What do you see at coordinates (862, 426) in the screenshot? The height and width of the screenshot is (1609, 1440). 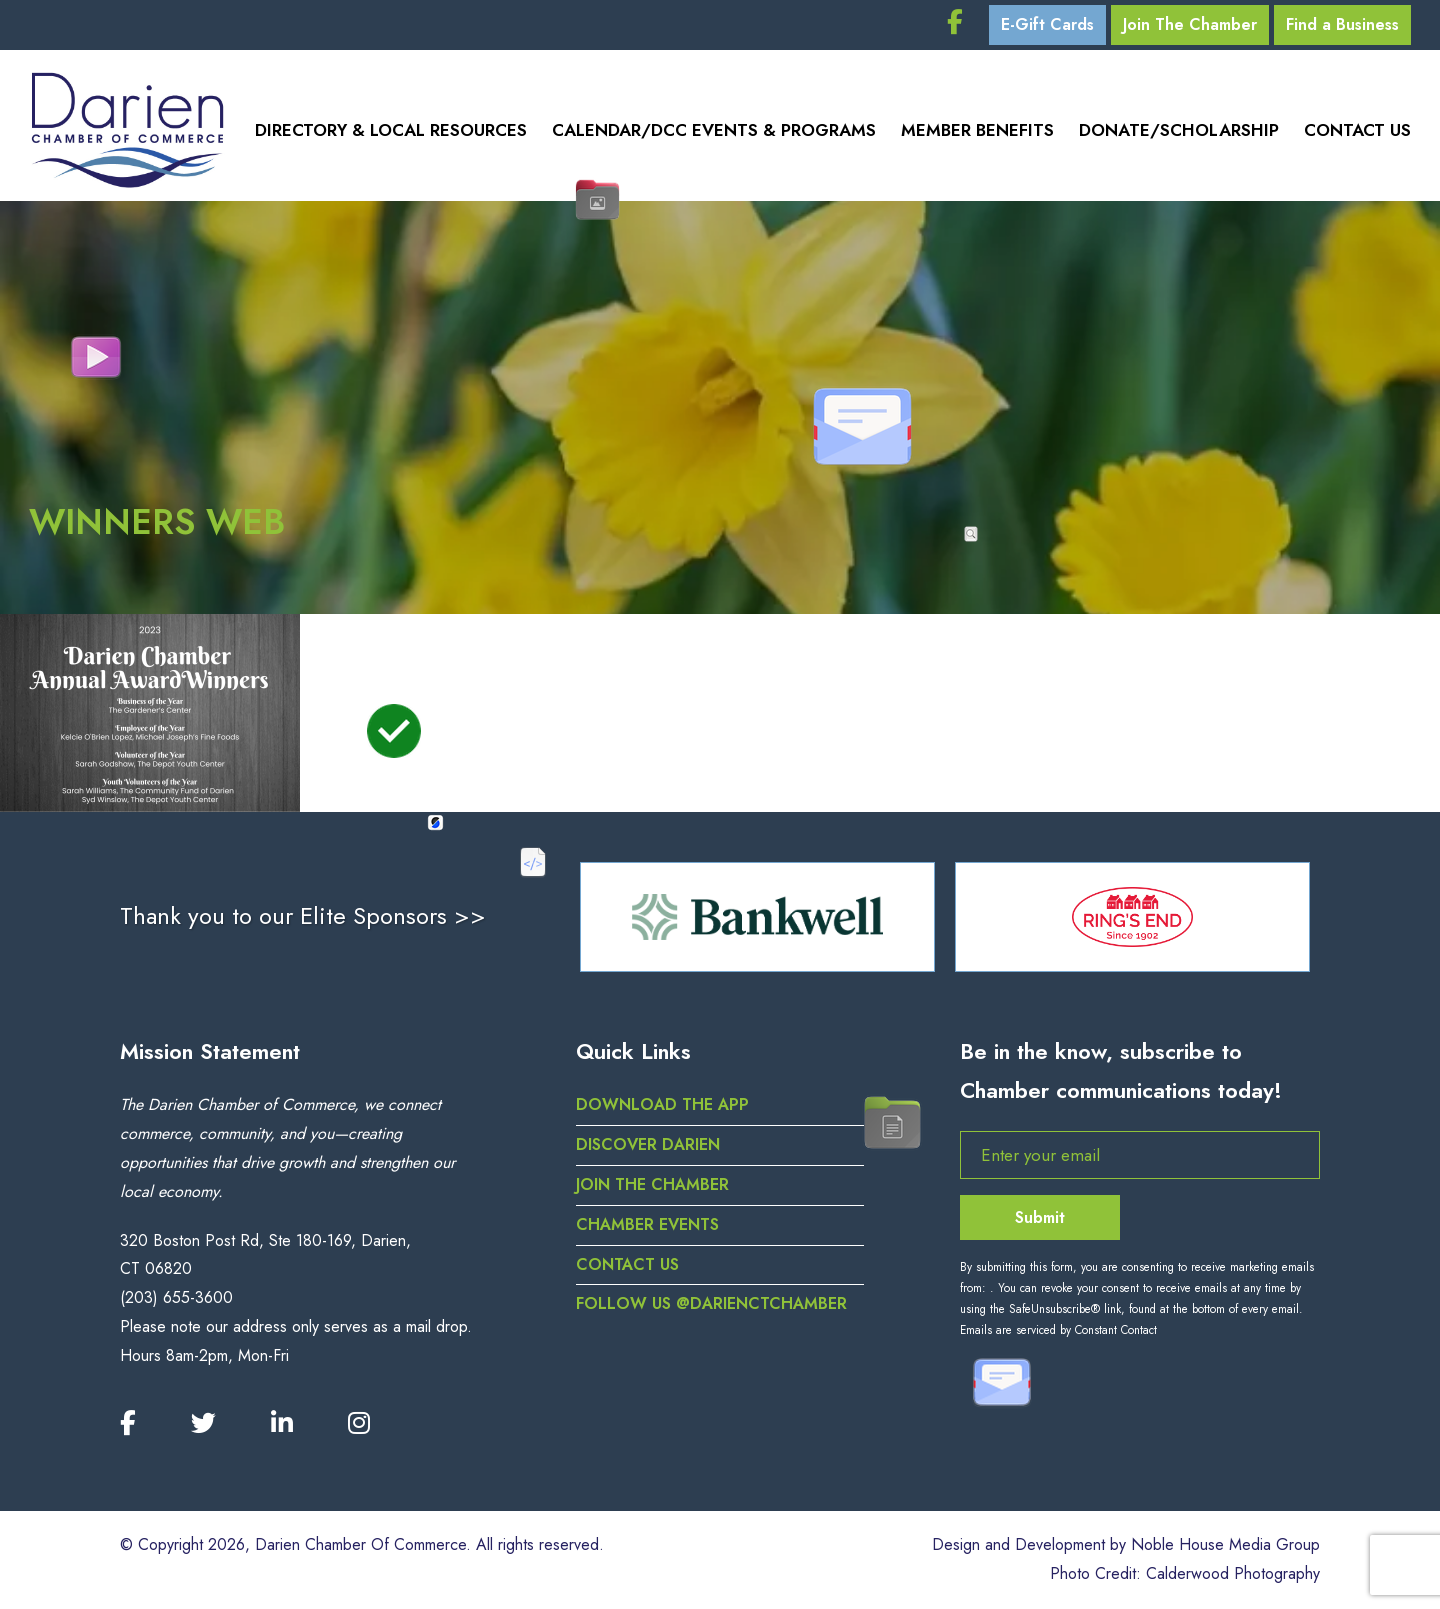 I see `open the mail app` at bounding box center [862, 426].